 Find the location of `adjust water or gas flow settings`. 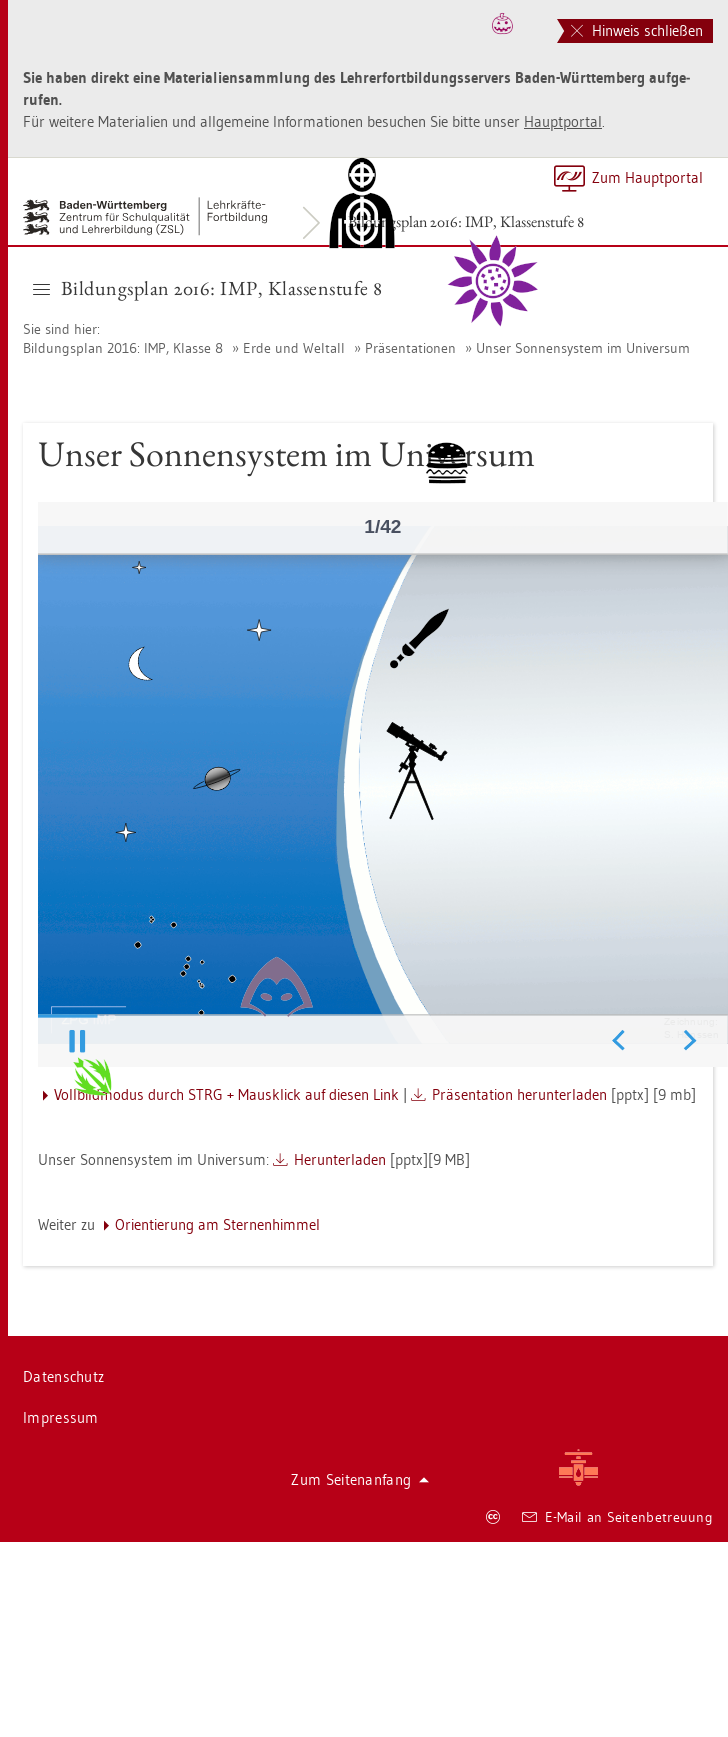

adjust water or gas flow settings is located at coordinates (578, 1467).